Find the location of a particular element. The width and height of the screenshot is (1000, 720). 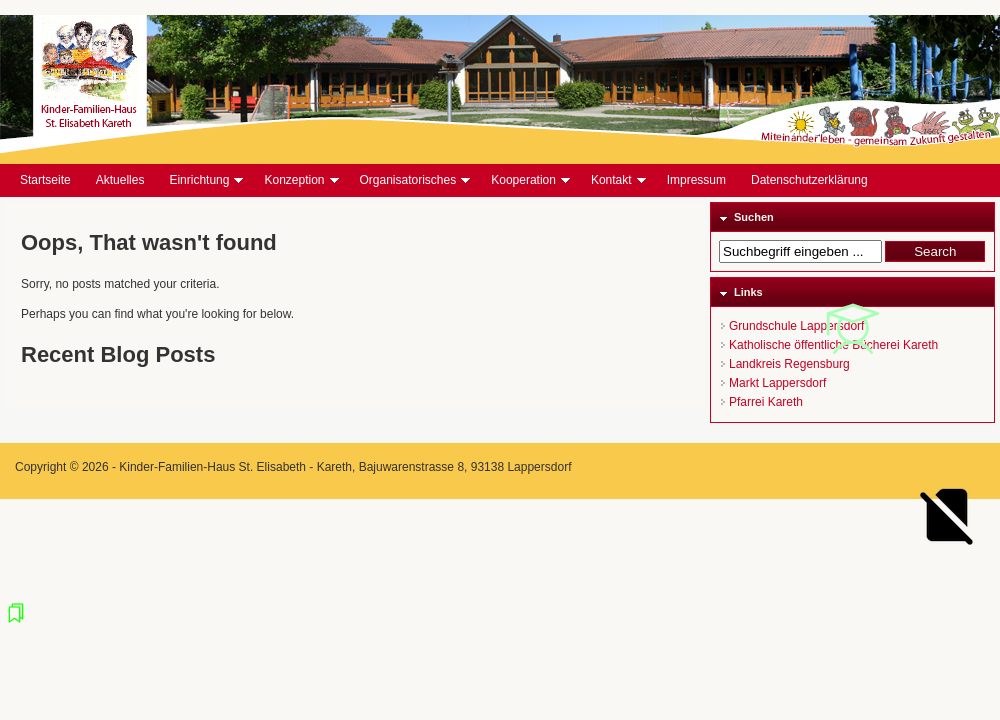

no SIM card detected is located at coordinates (947, 515).